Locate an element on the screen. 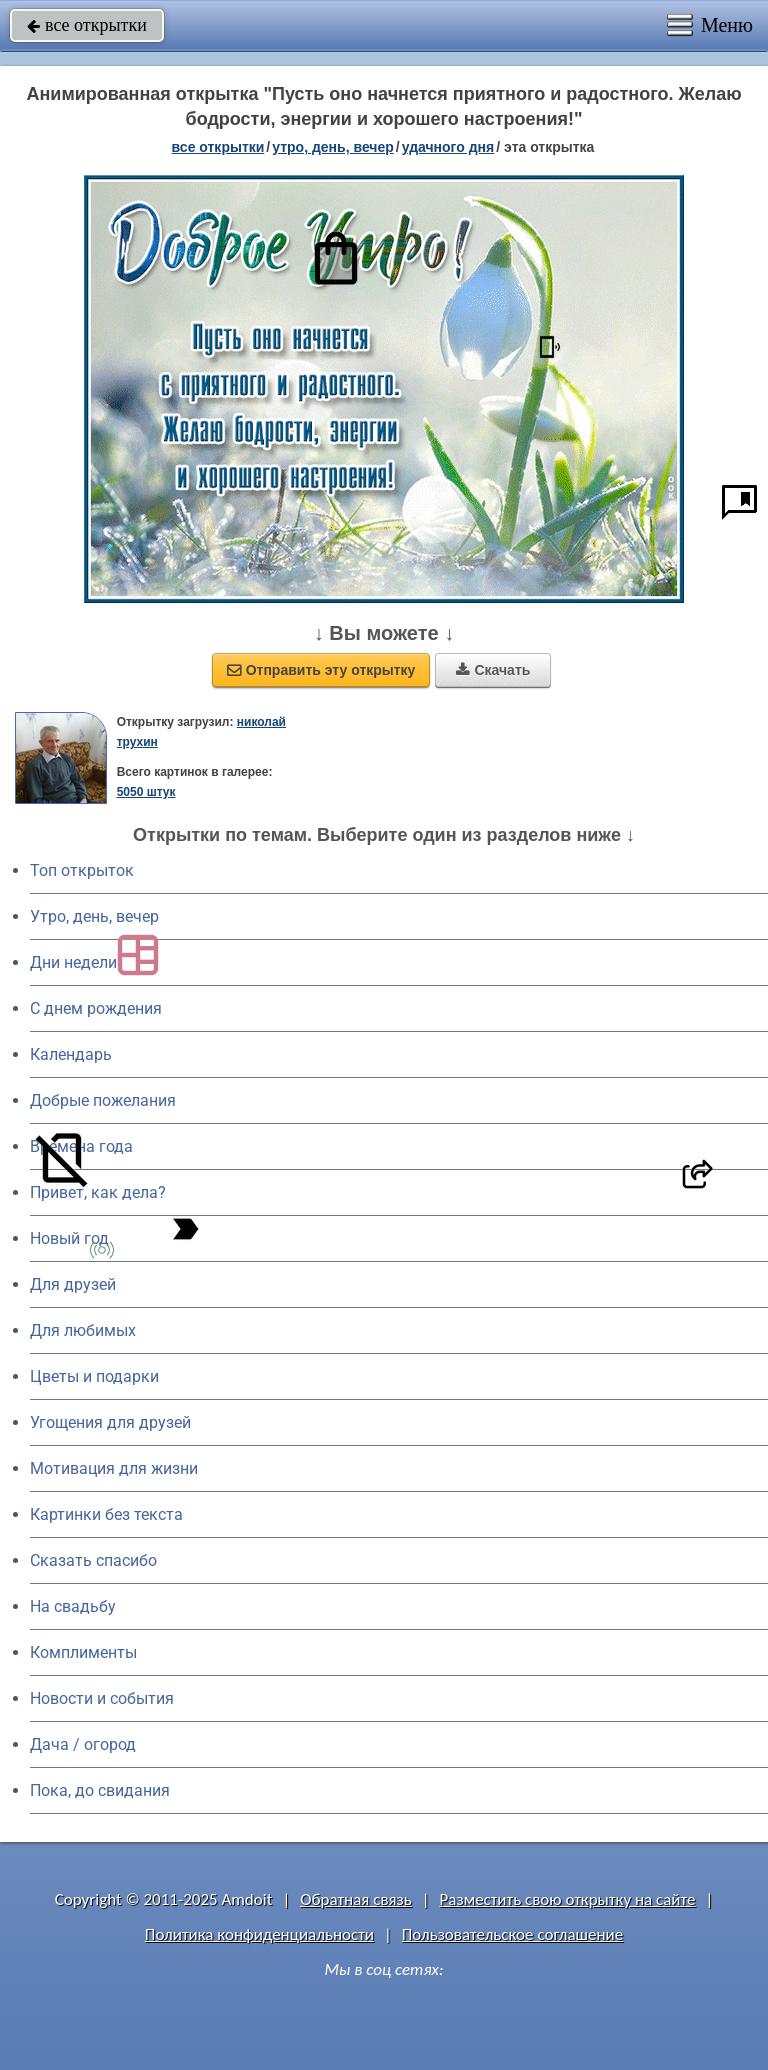 The image size is (768, 2070). share this content externally is located at coordinates (697, 1174).